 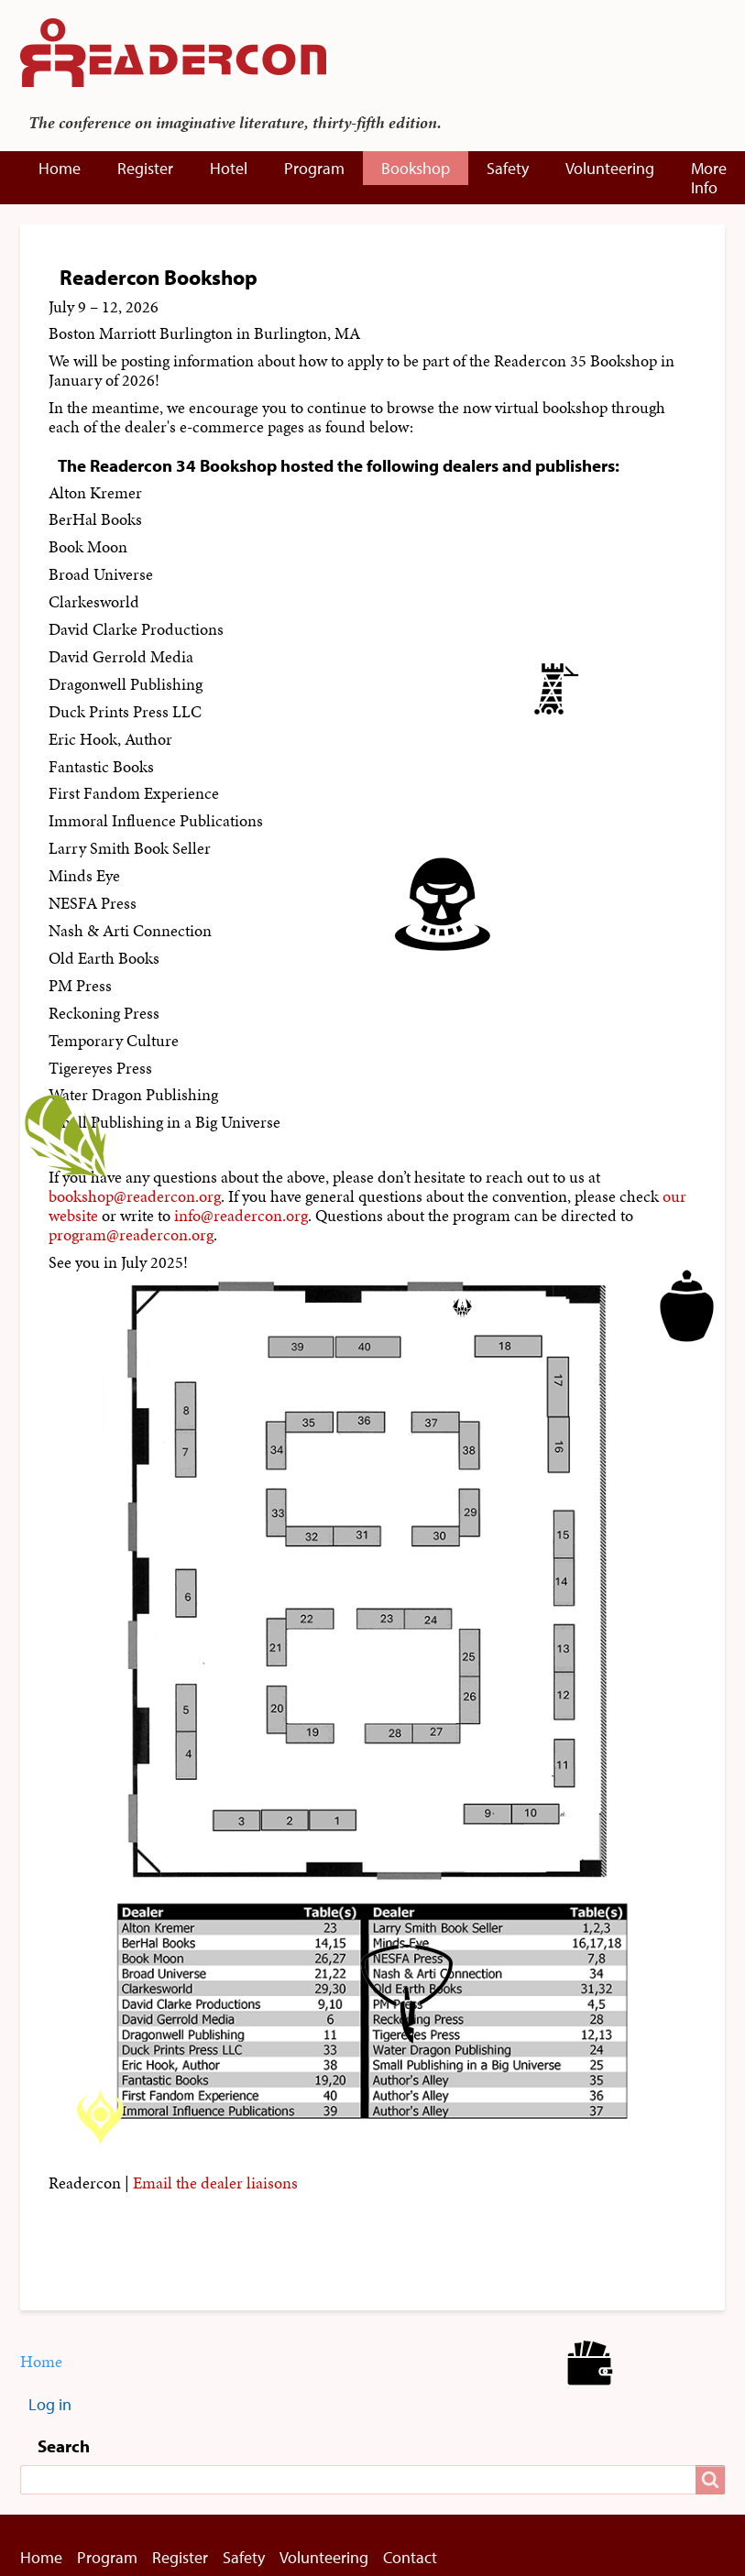 I want to click on activate alien fire ability or power, so click(x=100, y=2116).